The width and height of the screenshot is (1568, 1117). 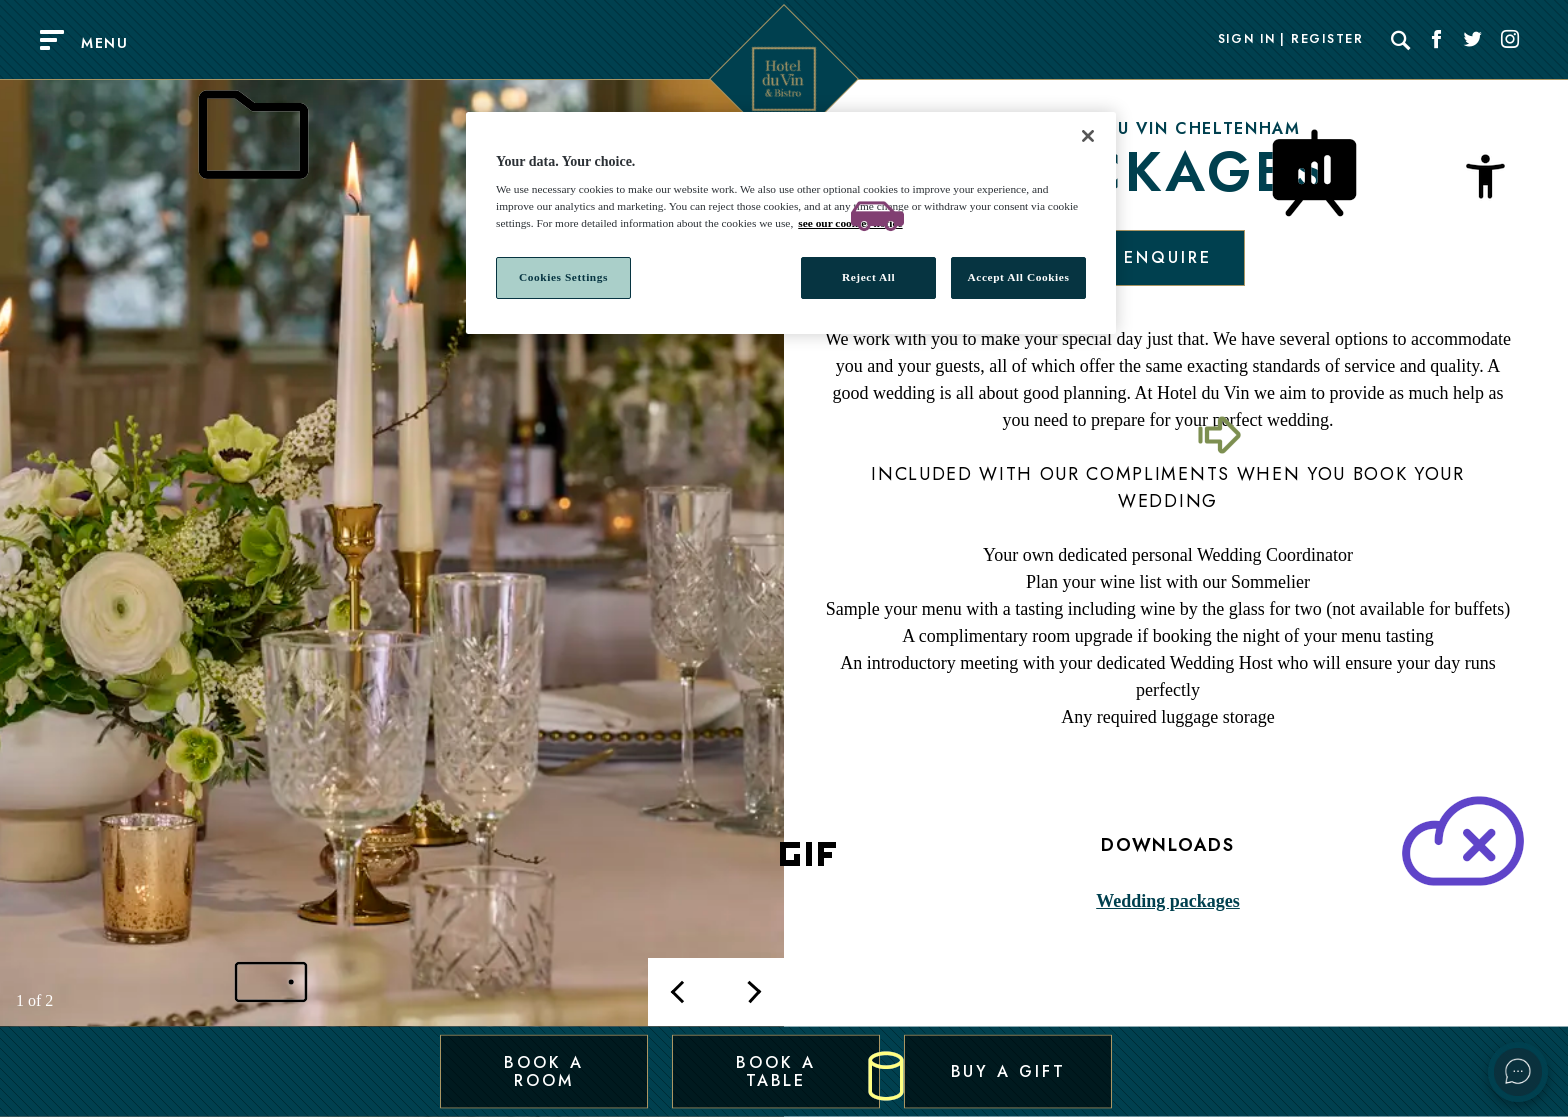 What do you see at coordinates (1220, 435) in the screenshot?
I see `go to next step or page` at bounding box center [1220, 435].